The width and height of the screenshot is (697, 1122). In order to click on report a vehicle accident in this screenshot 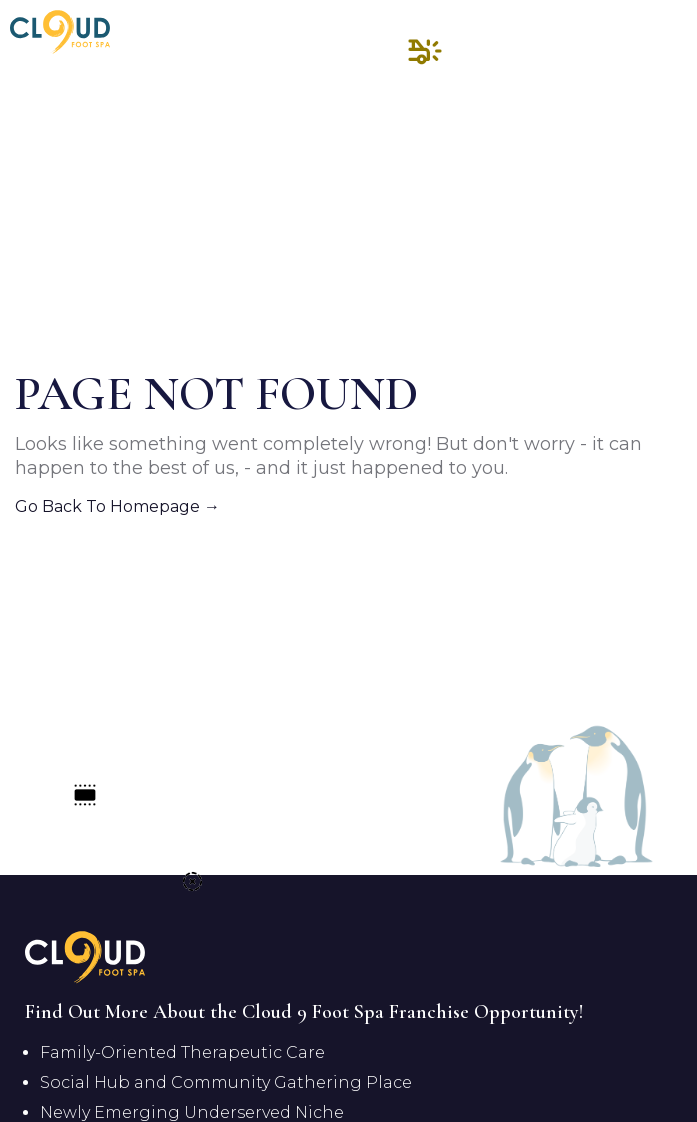, I will do `click(425, 51)`.